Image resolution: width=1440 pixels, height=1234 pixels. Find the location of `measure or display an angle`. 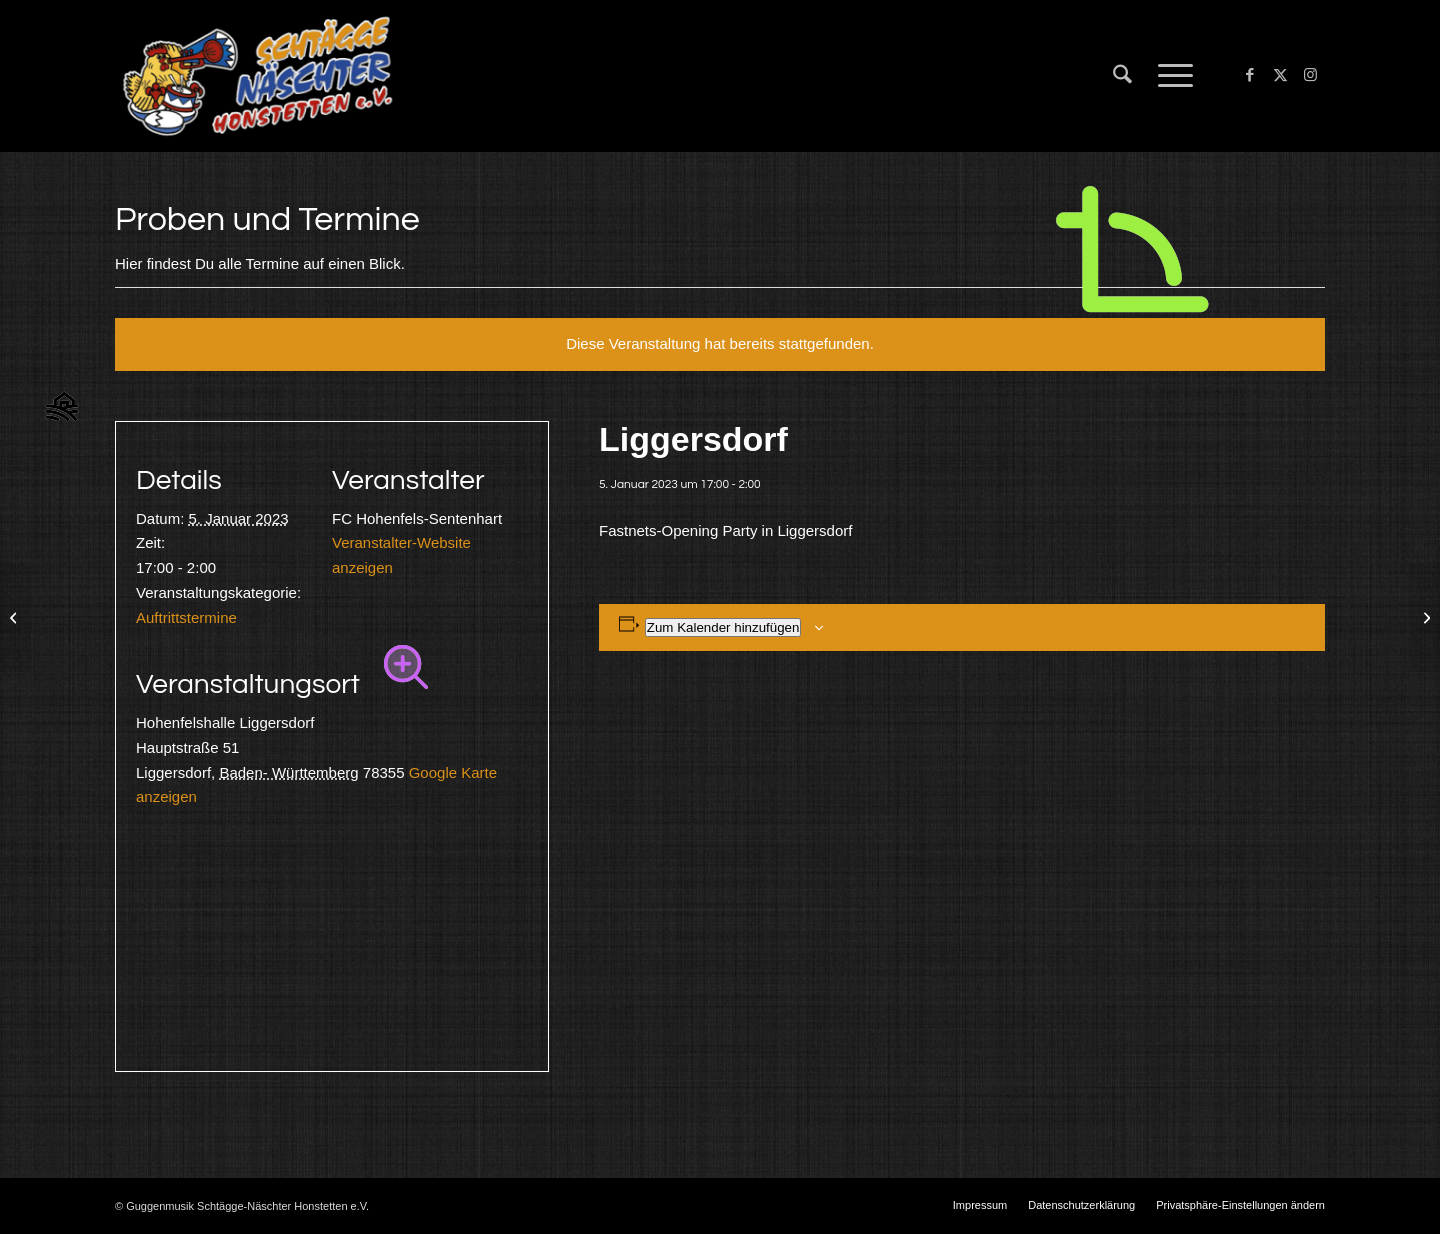

measure or display an angle is located at coordinates (1127, 257).